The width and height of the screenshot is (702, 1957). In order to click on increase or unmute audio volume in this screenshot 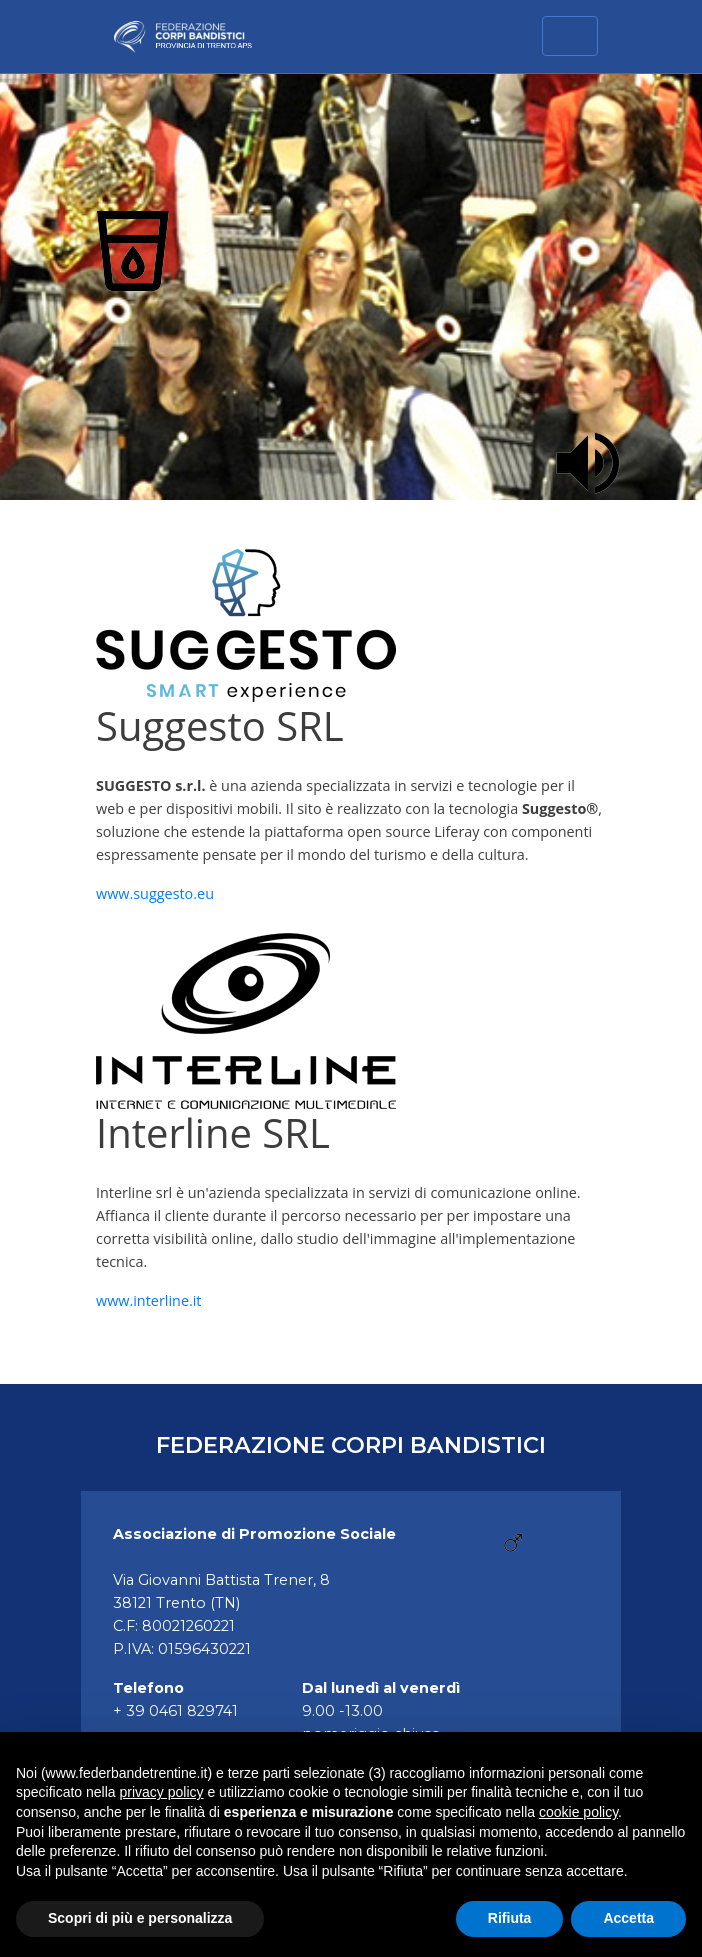, I will do `click(588, 463)`.